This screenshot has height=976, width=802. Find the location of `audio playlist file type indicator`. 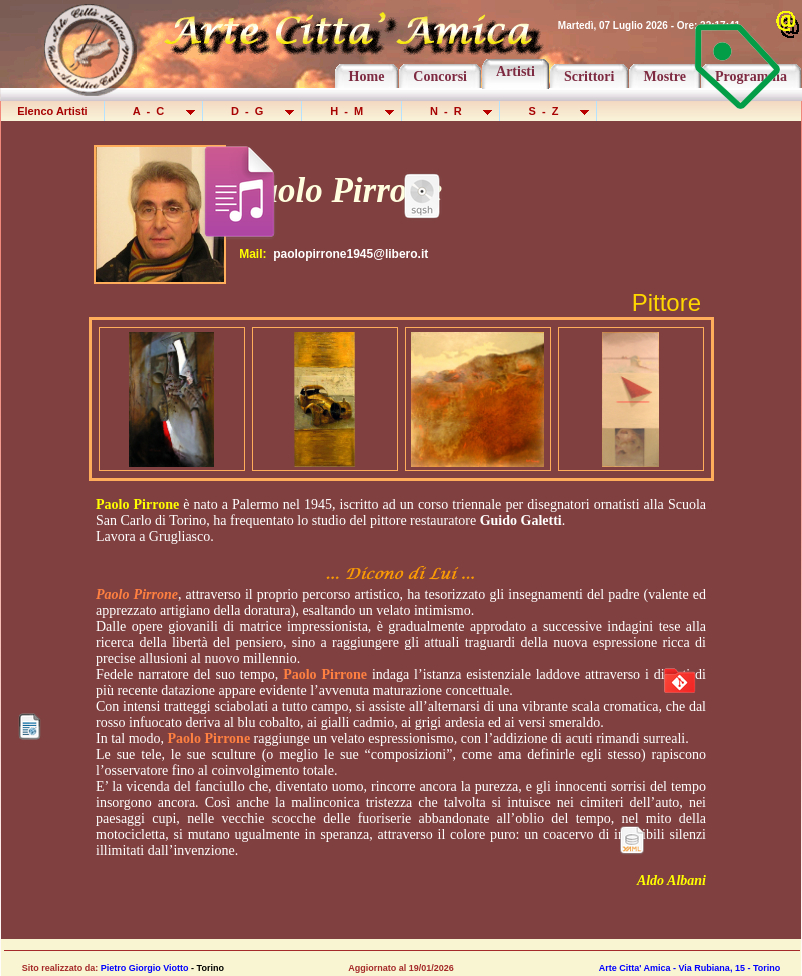

audio playlist file type indicator is located at coordinates (239, 191).